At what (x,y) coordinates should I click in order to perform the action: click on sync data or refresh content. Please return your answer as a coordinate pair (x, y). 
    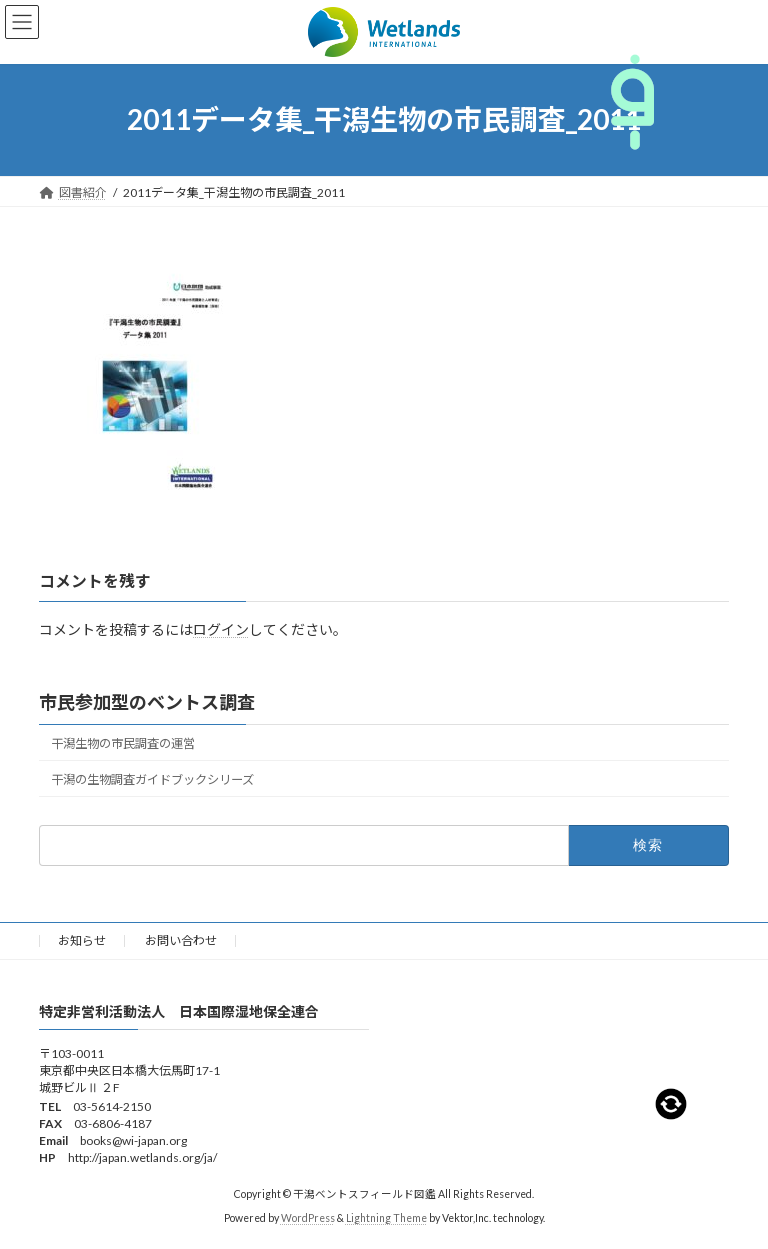
    Looking at the image, I should click on (671, 1104).